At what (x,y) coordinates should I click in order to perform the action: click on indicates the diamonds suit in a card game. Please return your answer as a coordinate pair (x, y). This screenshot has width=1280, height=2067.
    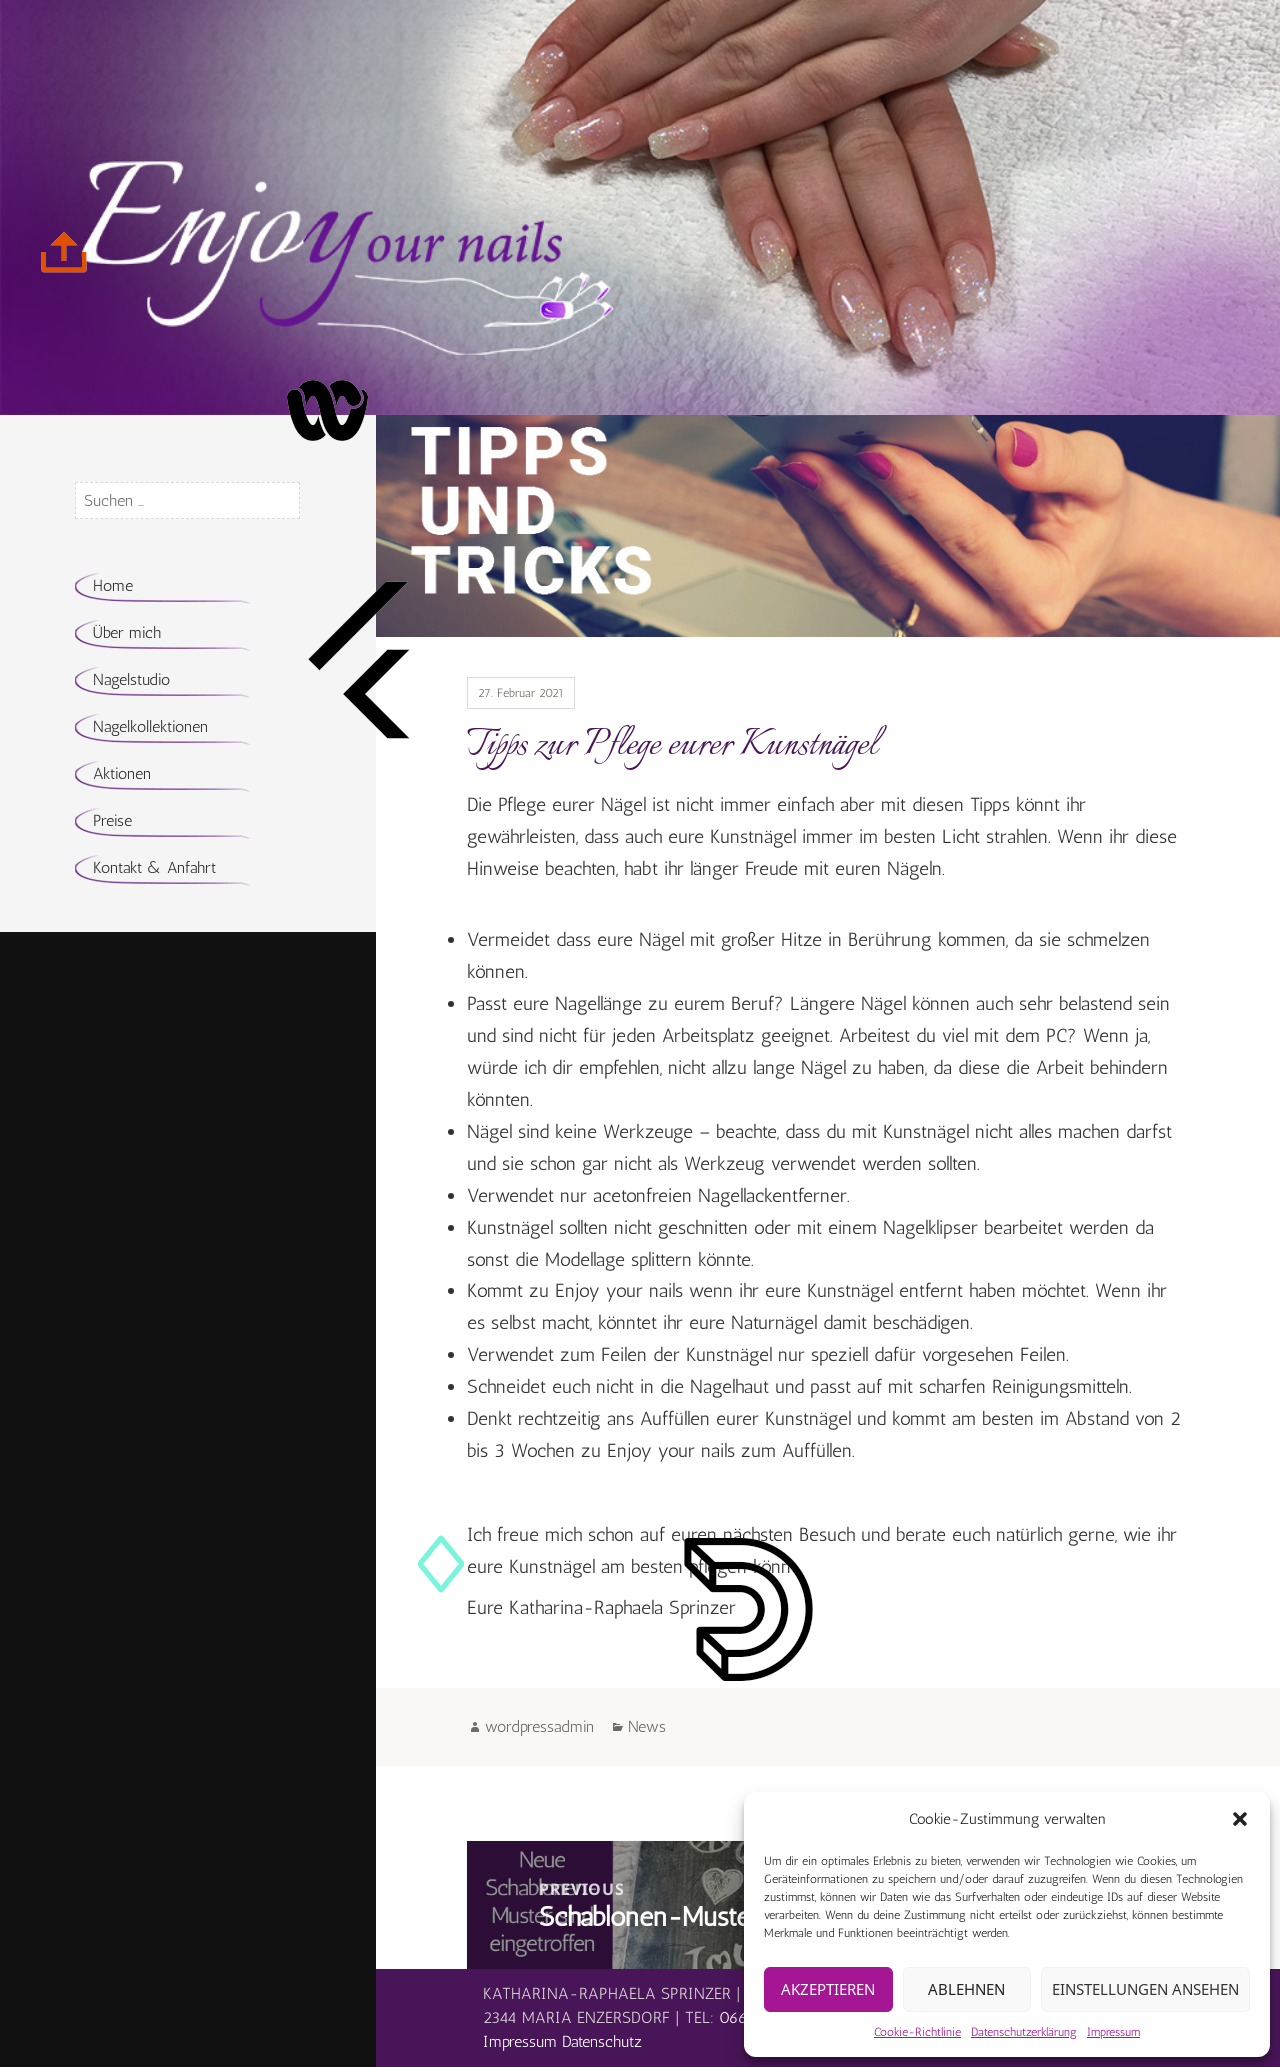
    Looking at the image, I should click on (441, 1564).